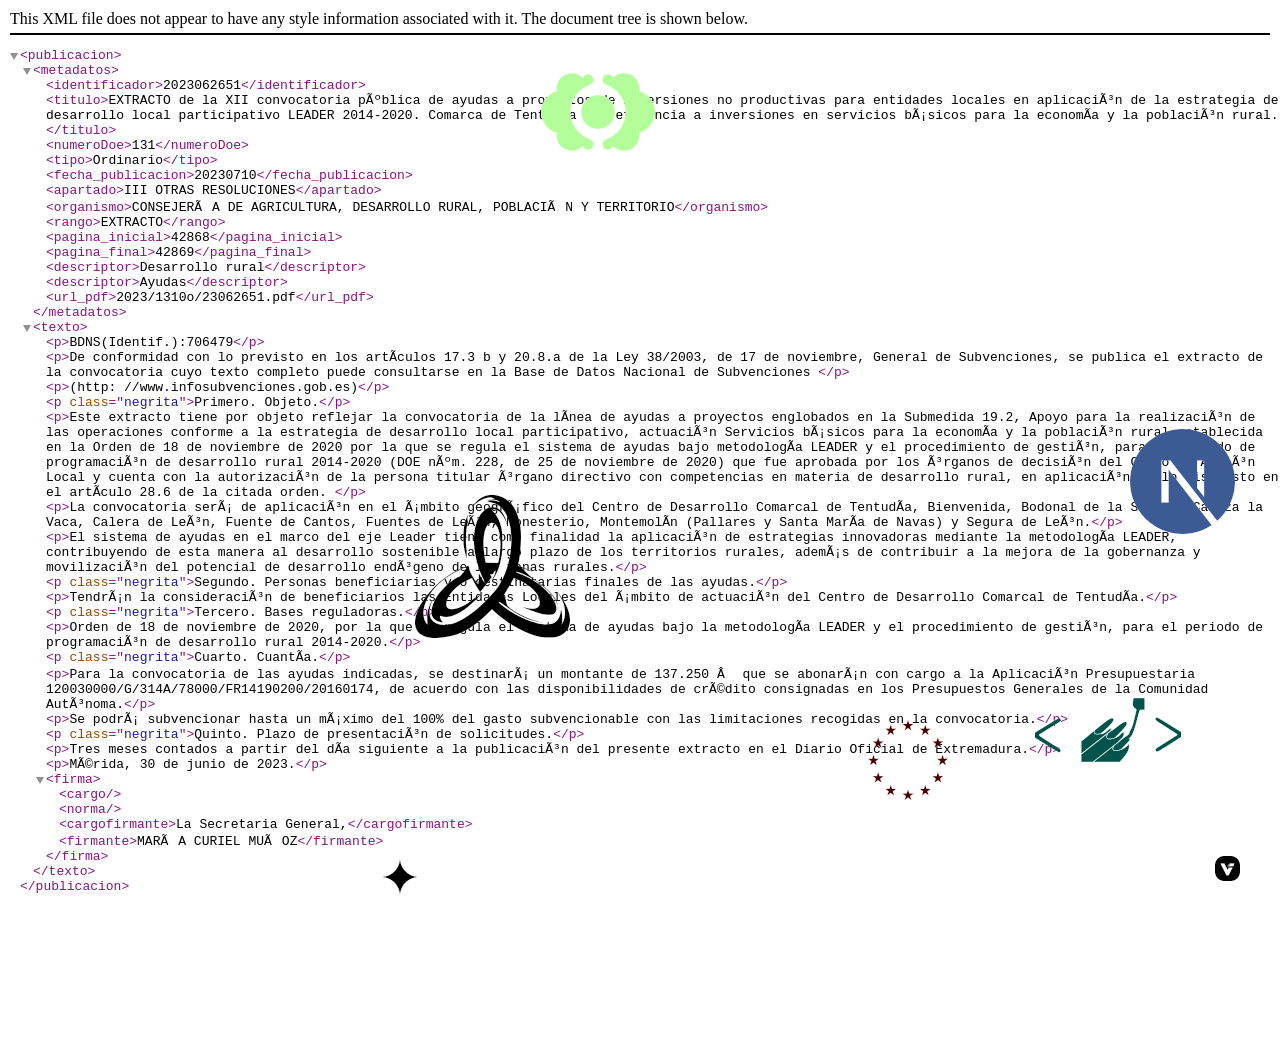 The image size is (1280, 1056). What do you see at coordinates (1182, 481) in the screenshot?
I see `Next.js framework logo` at bounding box center [1182, 481].